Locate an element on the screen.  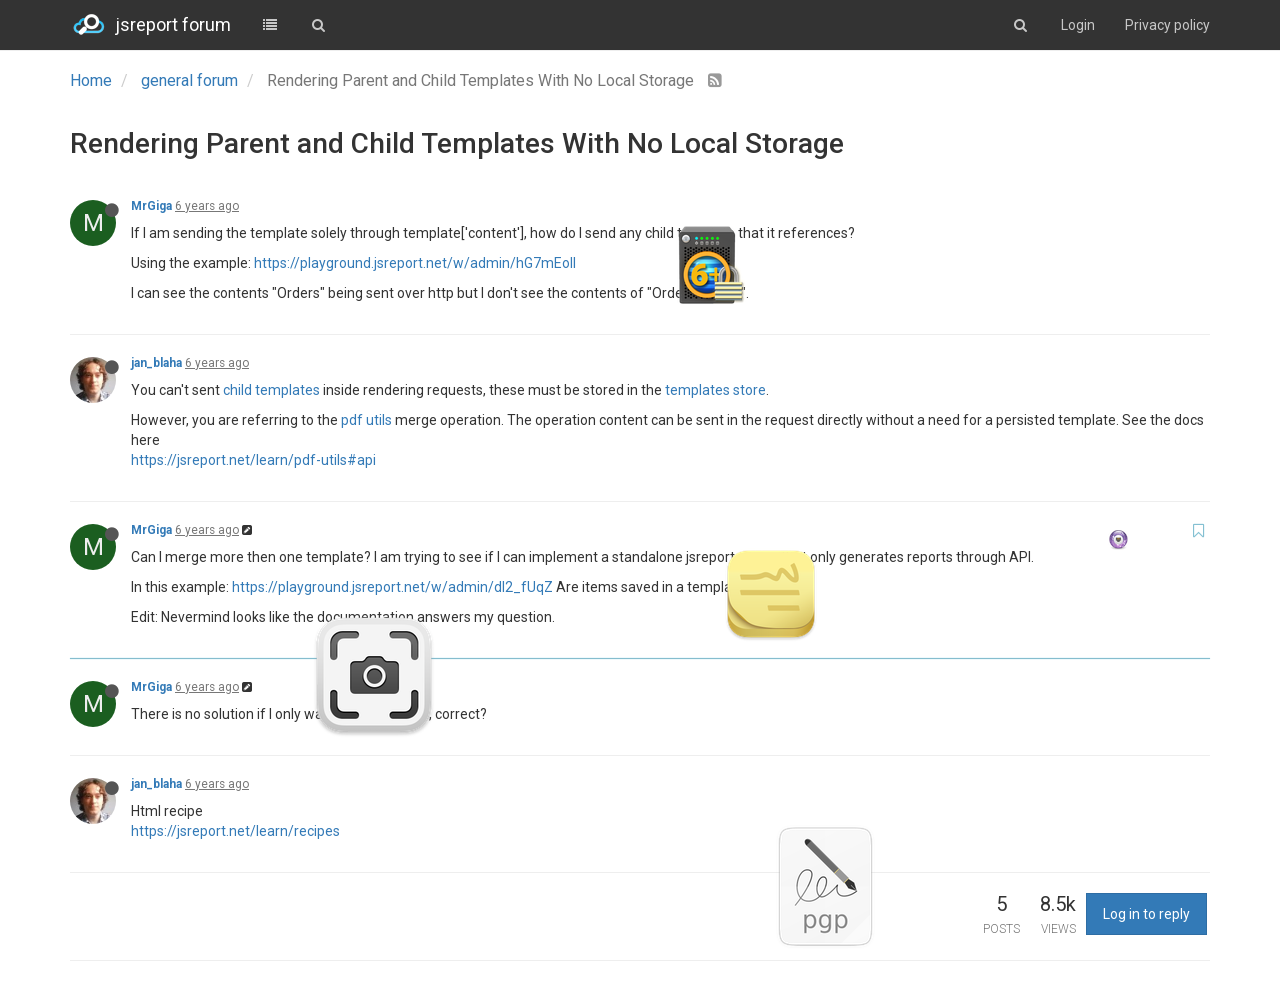
capture a screenshot of your screen is located at coordinates (374, 675).